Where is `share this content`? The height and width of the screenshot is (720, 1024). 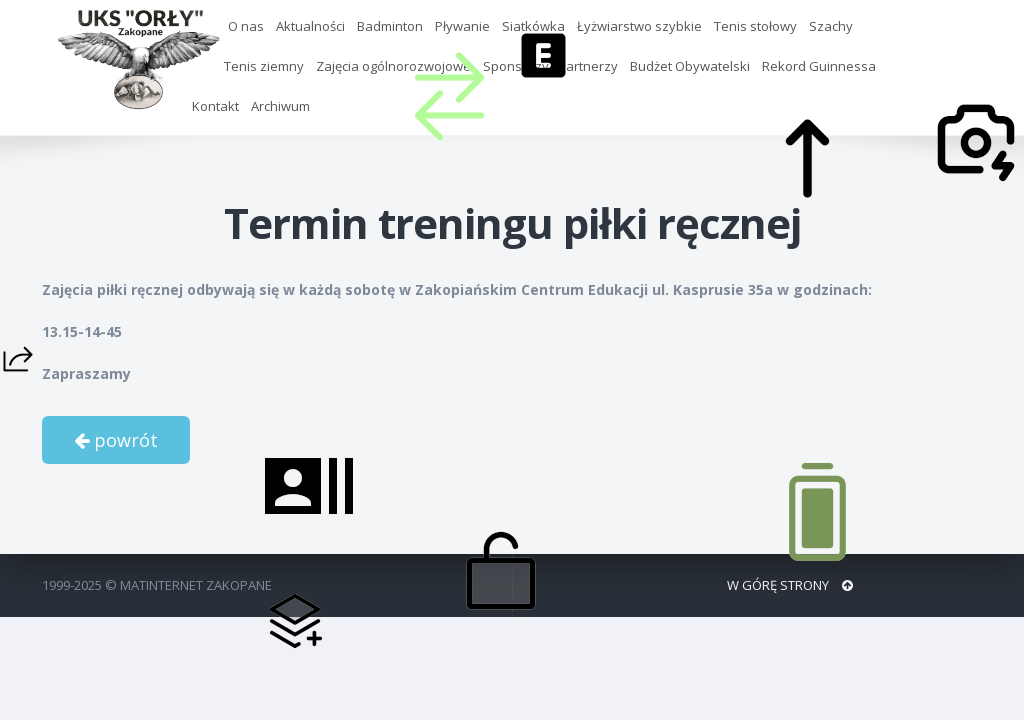
share this content is located at coordinates (18, 358).